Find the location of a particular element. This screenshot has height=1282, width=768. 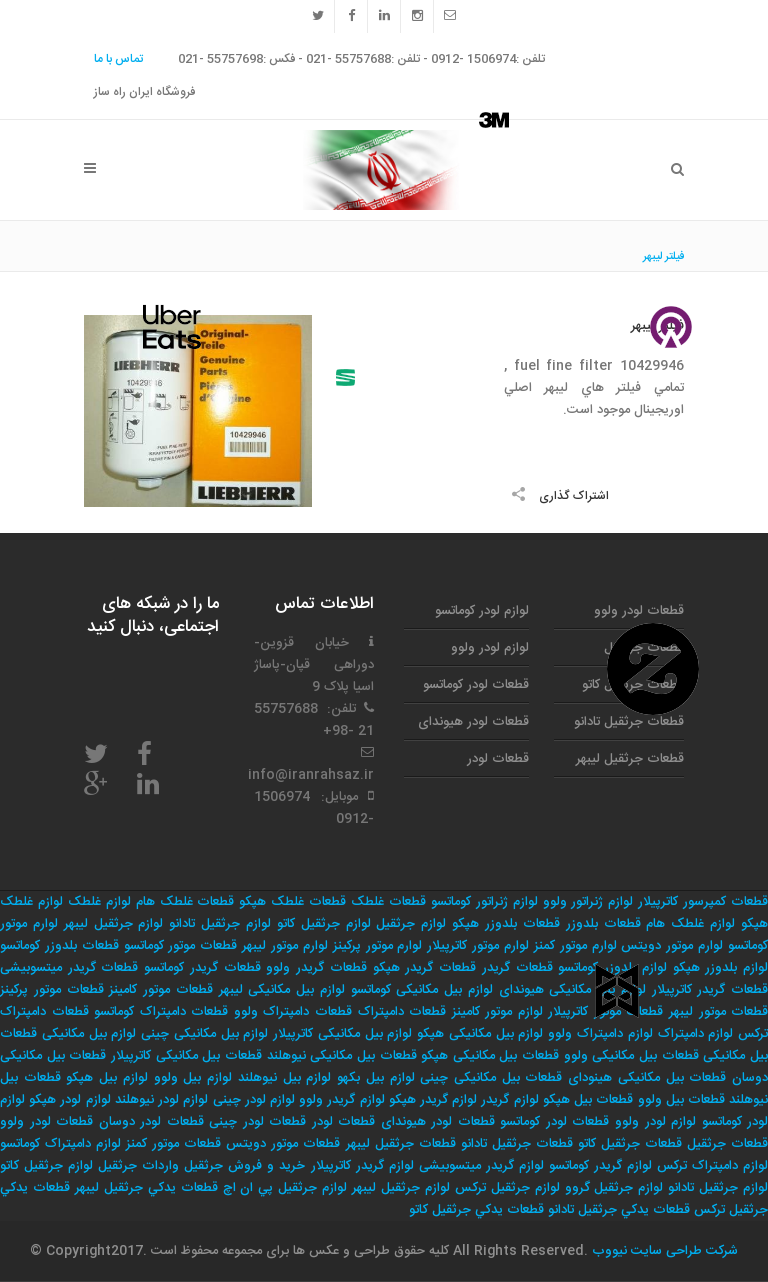

visit zazzle website or store is located at coordinates (653, 669).